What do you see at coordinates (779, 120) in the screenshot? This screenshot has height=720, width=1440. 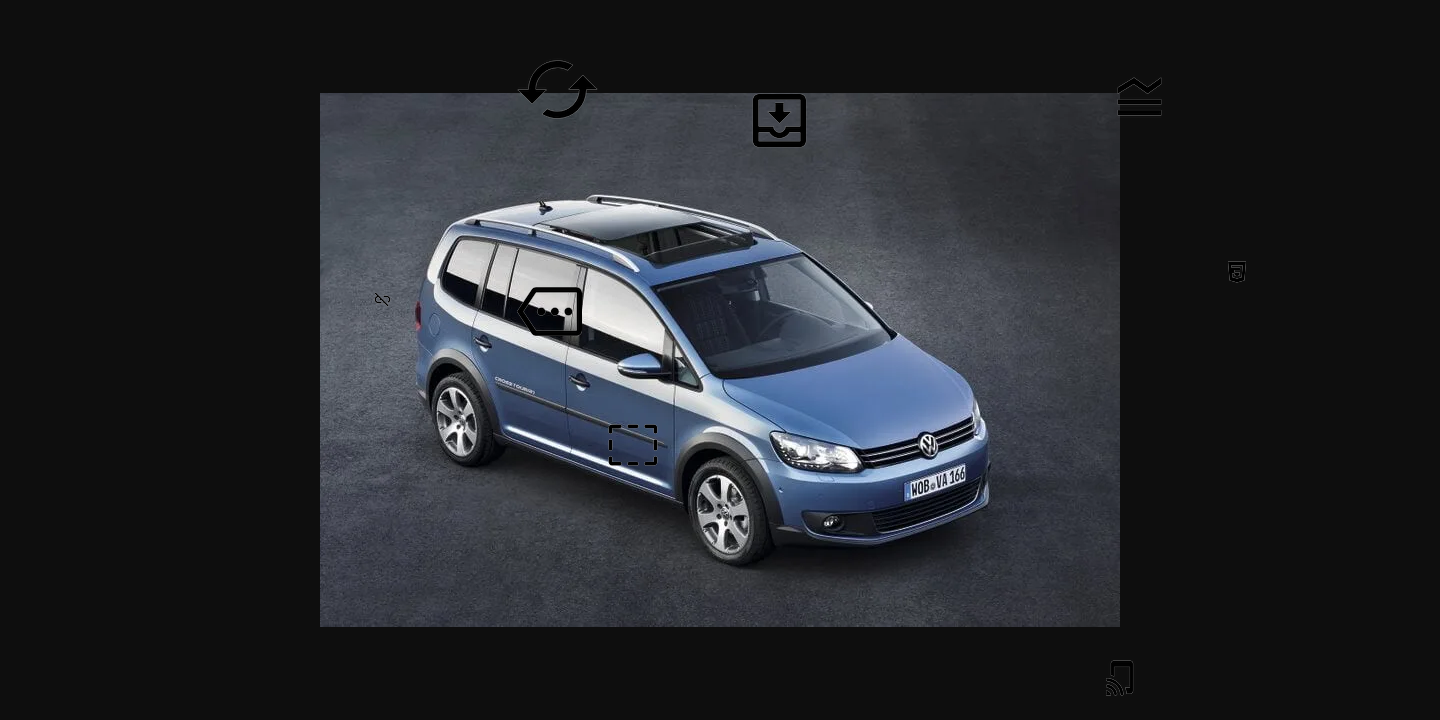 I see `move message to inbox` at bounding box center [779, 120].